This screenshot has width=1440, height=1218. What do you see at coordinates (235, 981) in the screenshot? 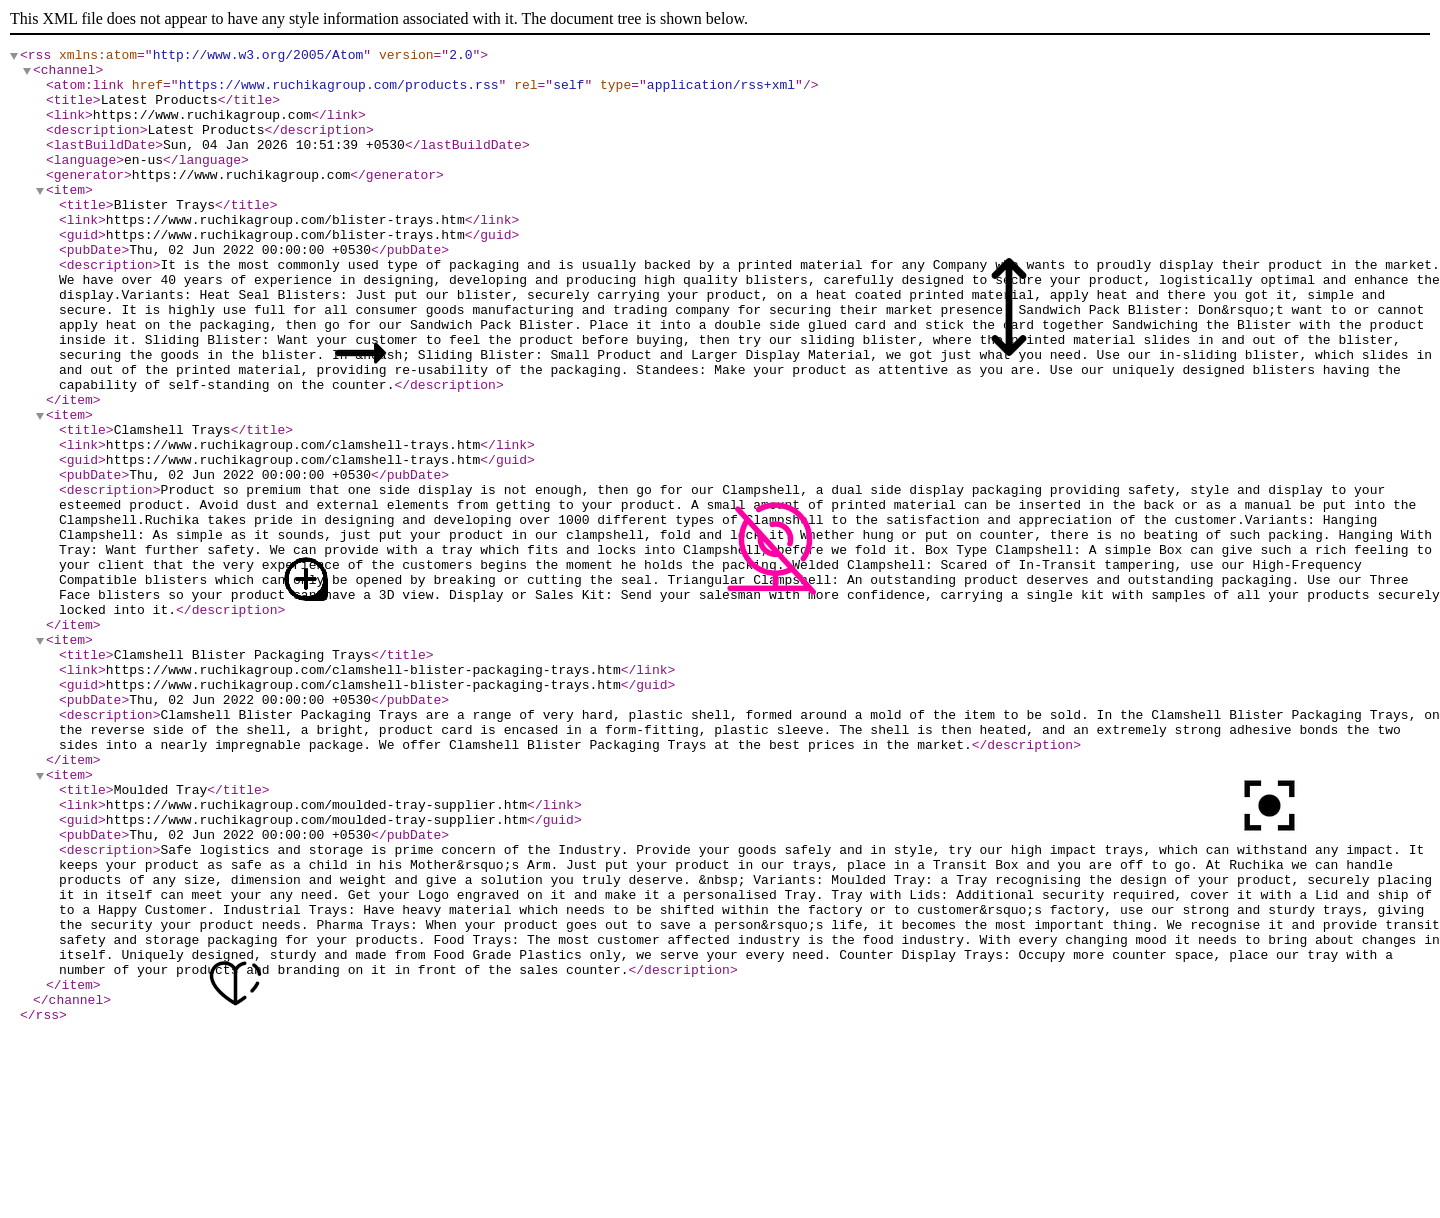
I see `indicates partial like or favorite status` at bounding box center [235, 981].